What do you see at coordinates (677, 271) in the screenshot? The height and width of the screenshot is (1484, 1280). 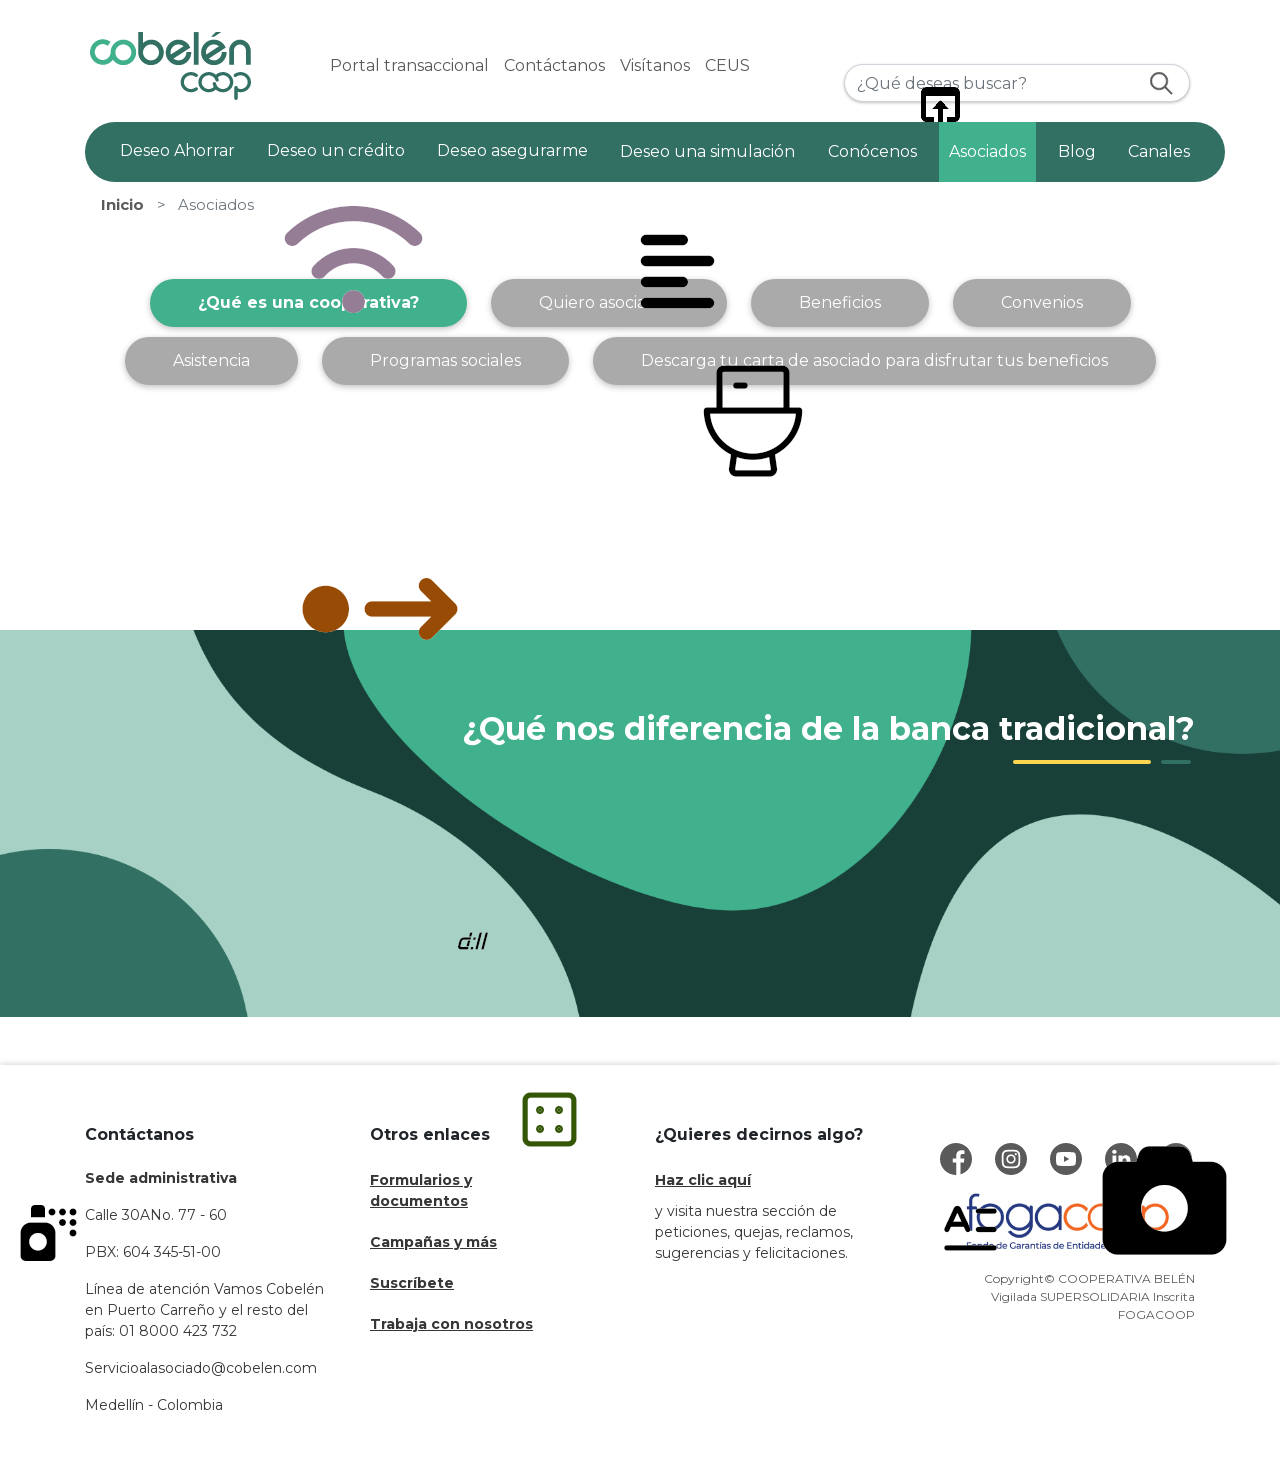 I see `align text to the left` at bounding box center [677, 271].